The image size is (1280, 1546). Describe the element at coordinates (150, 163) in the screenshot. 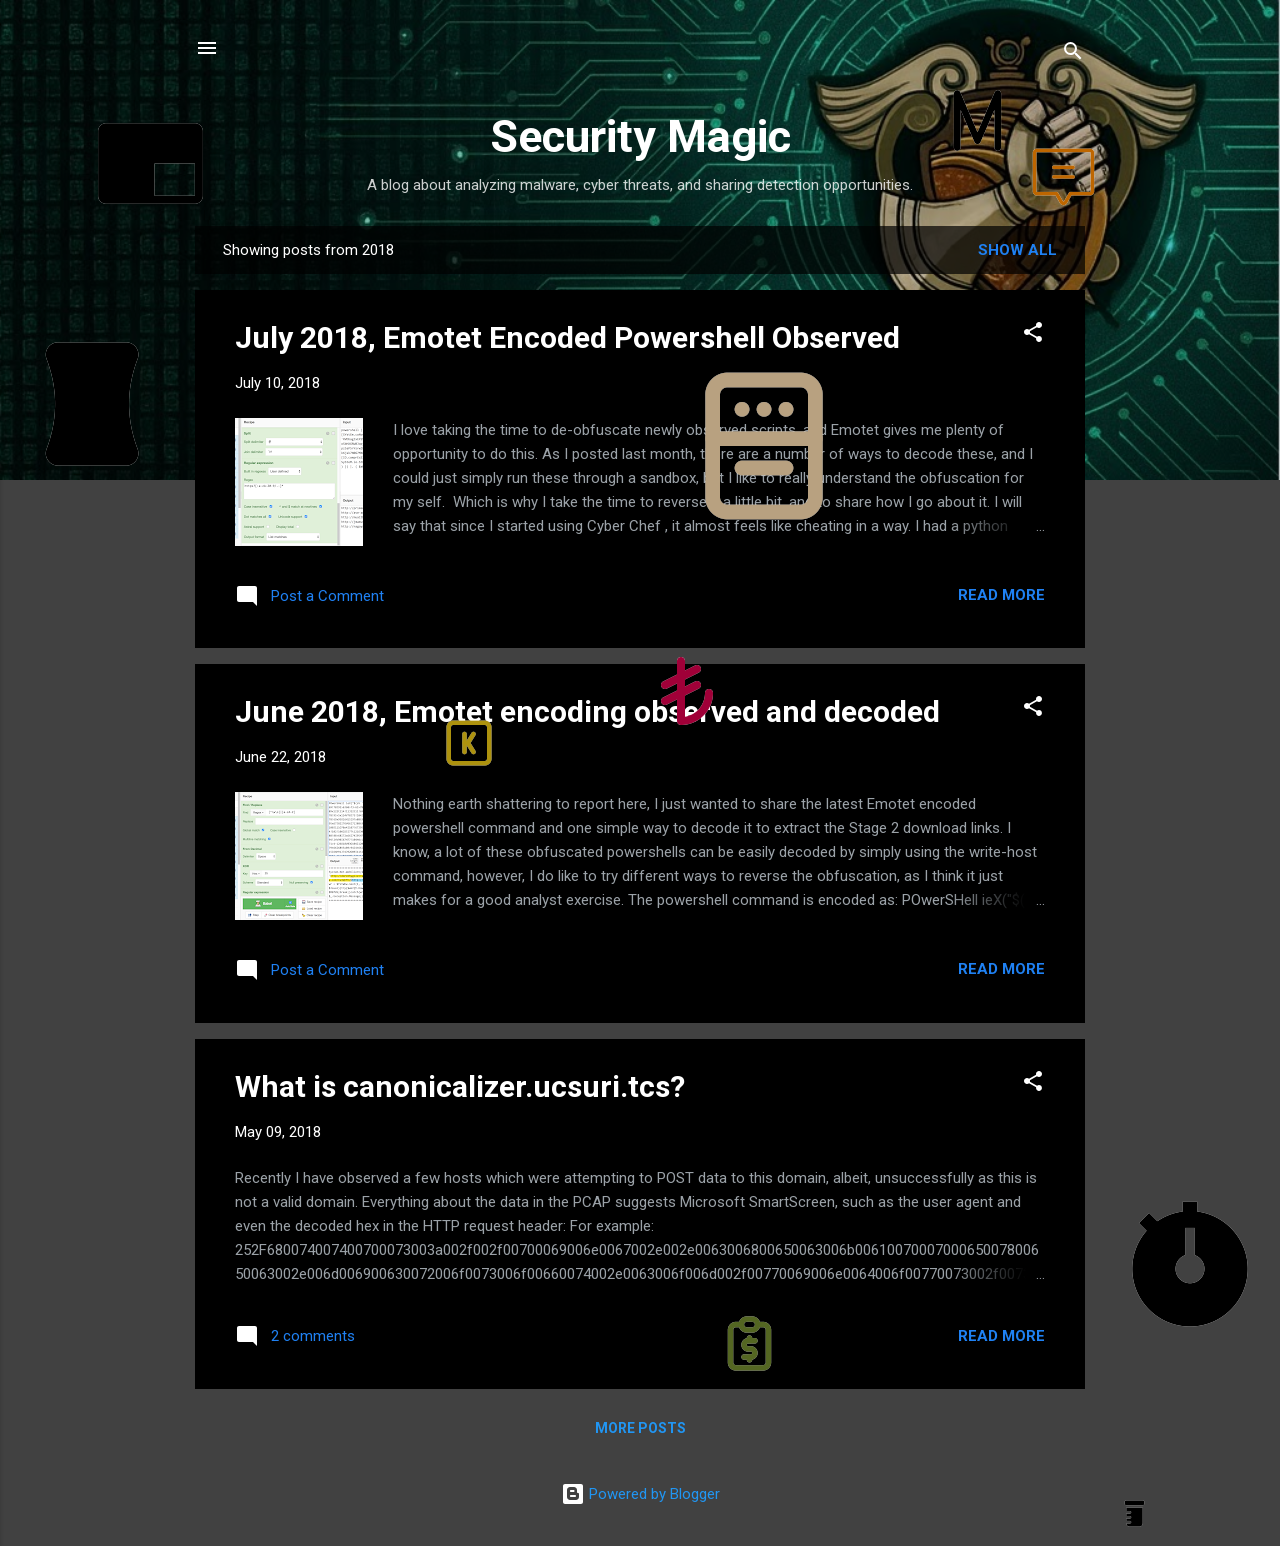

I see `enable picture-in-picture mode` at that location.